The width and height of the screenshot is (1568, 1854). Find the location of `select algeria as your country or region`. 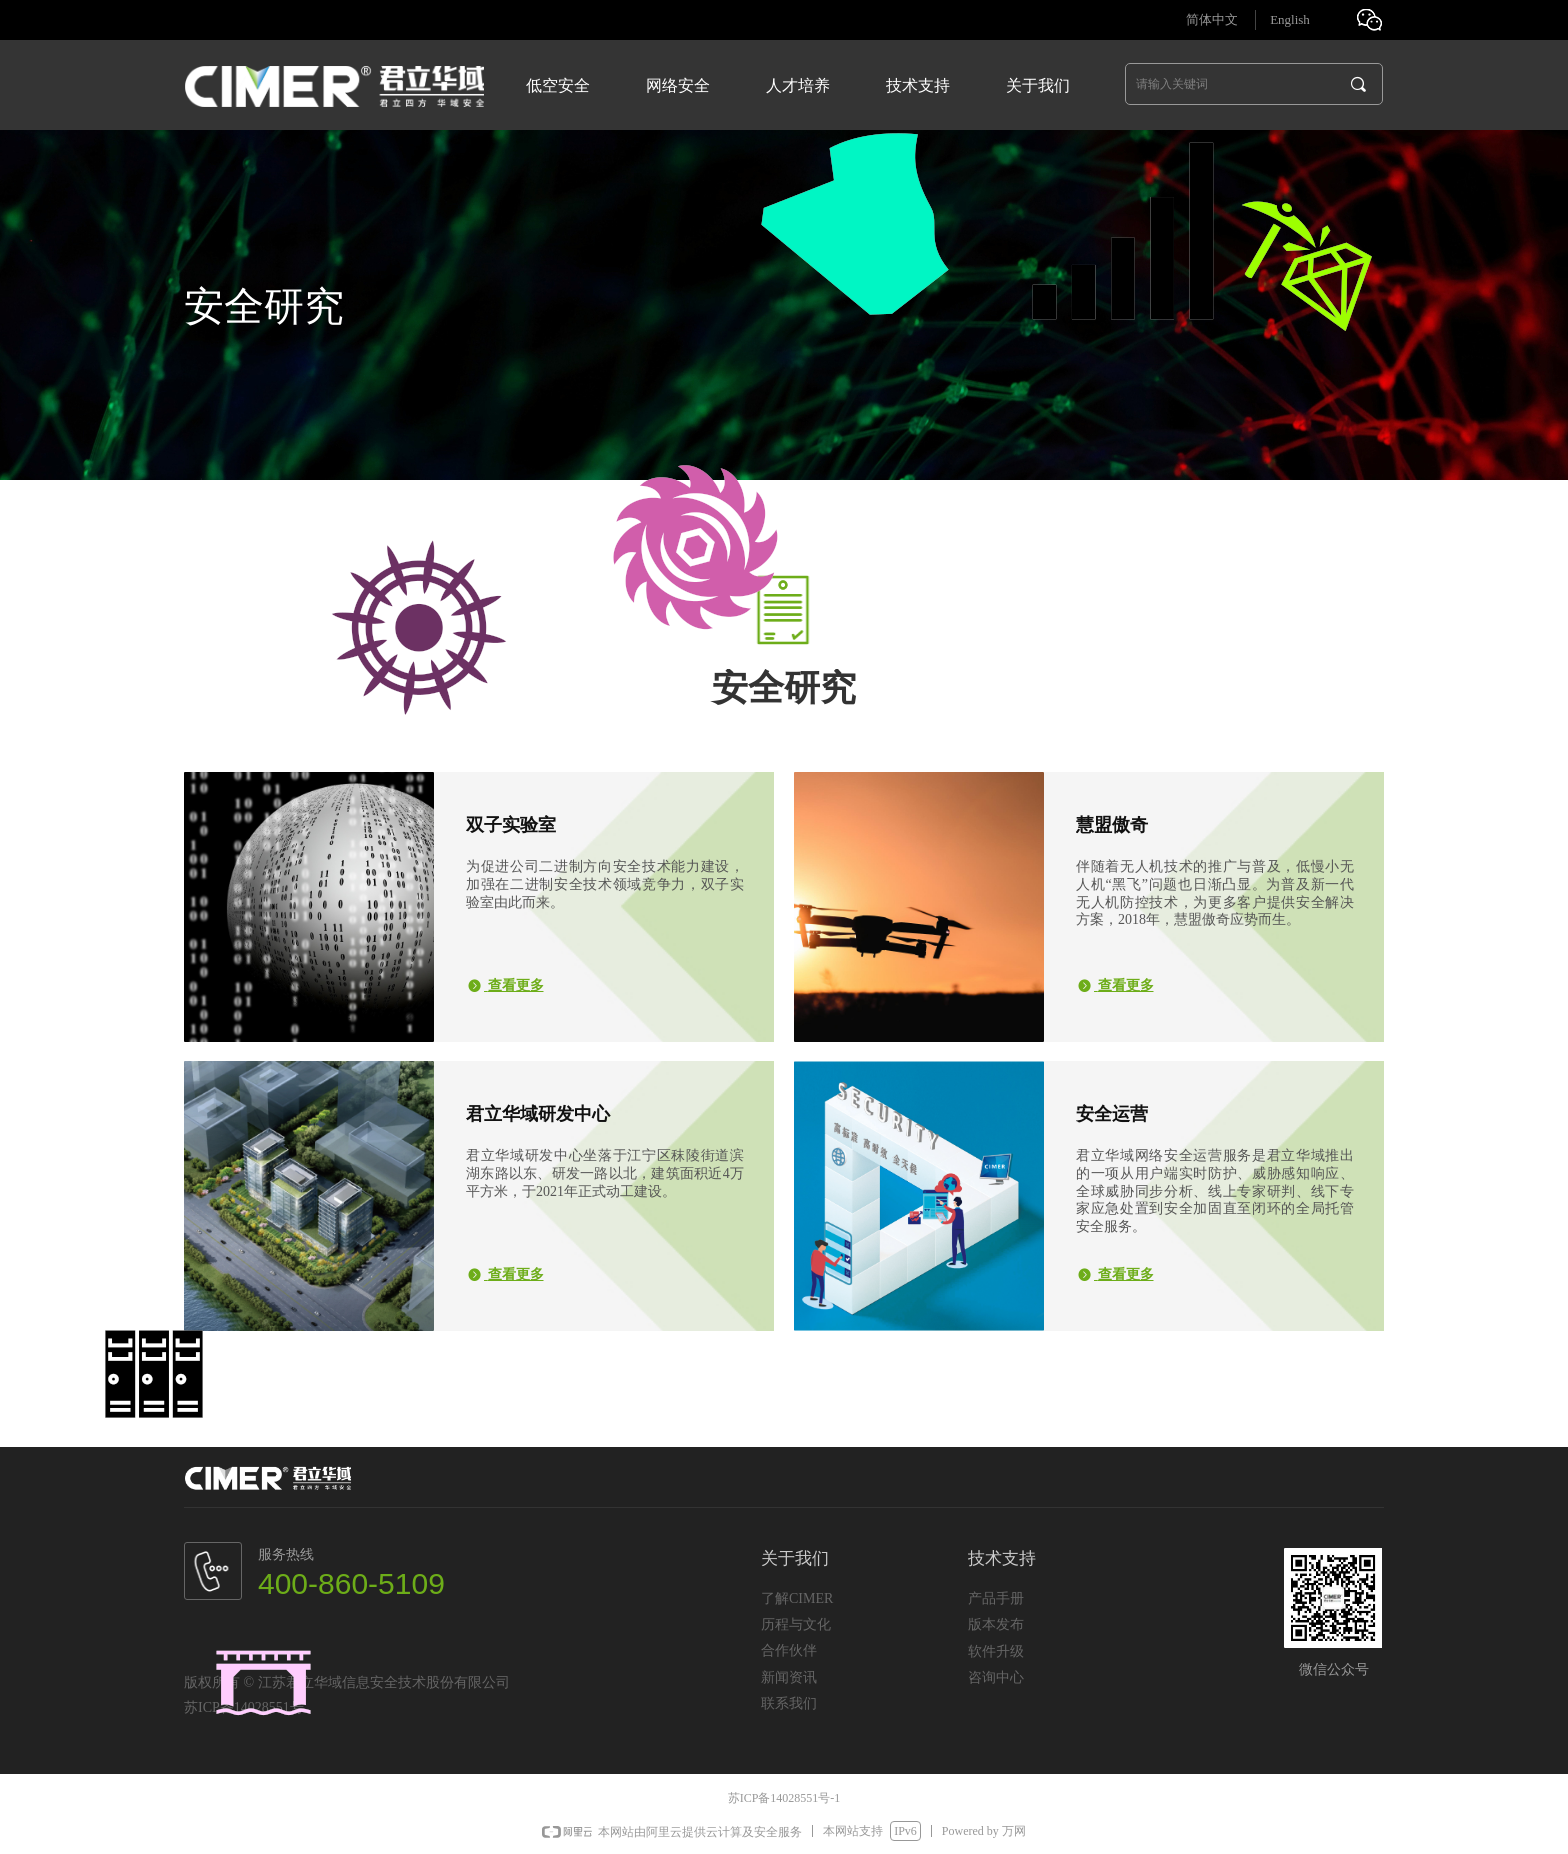

select algeria as your country or region is located at coordinates (855, 224).